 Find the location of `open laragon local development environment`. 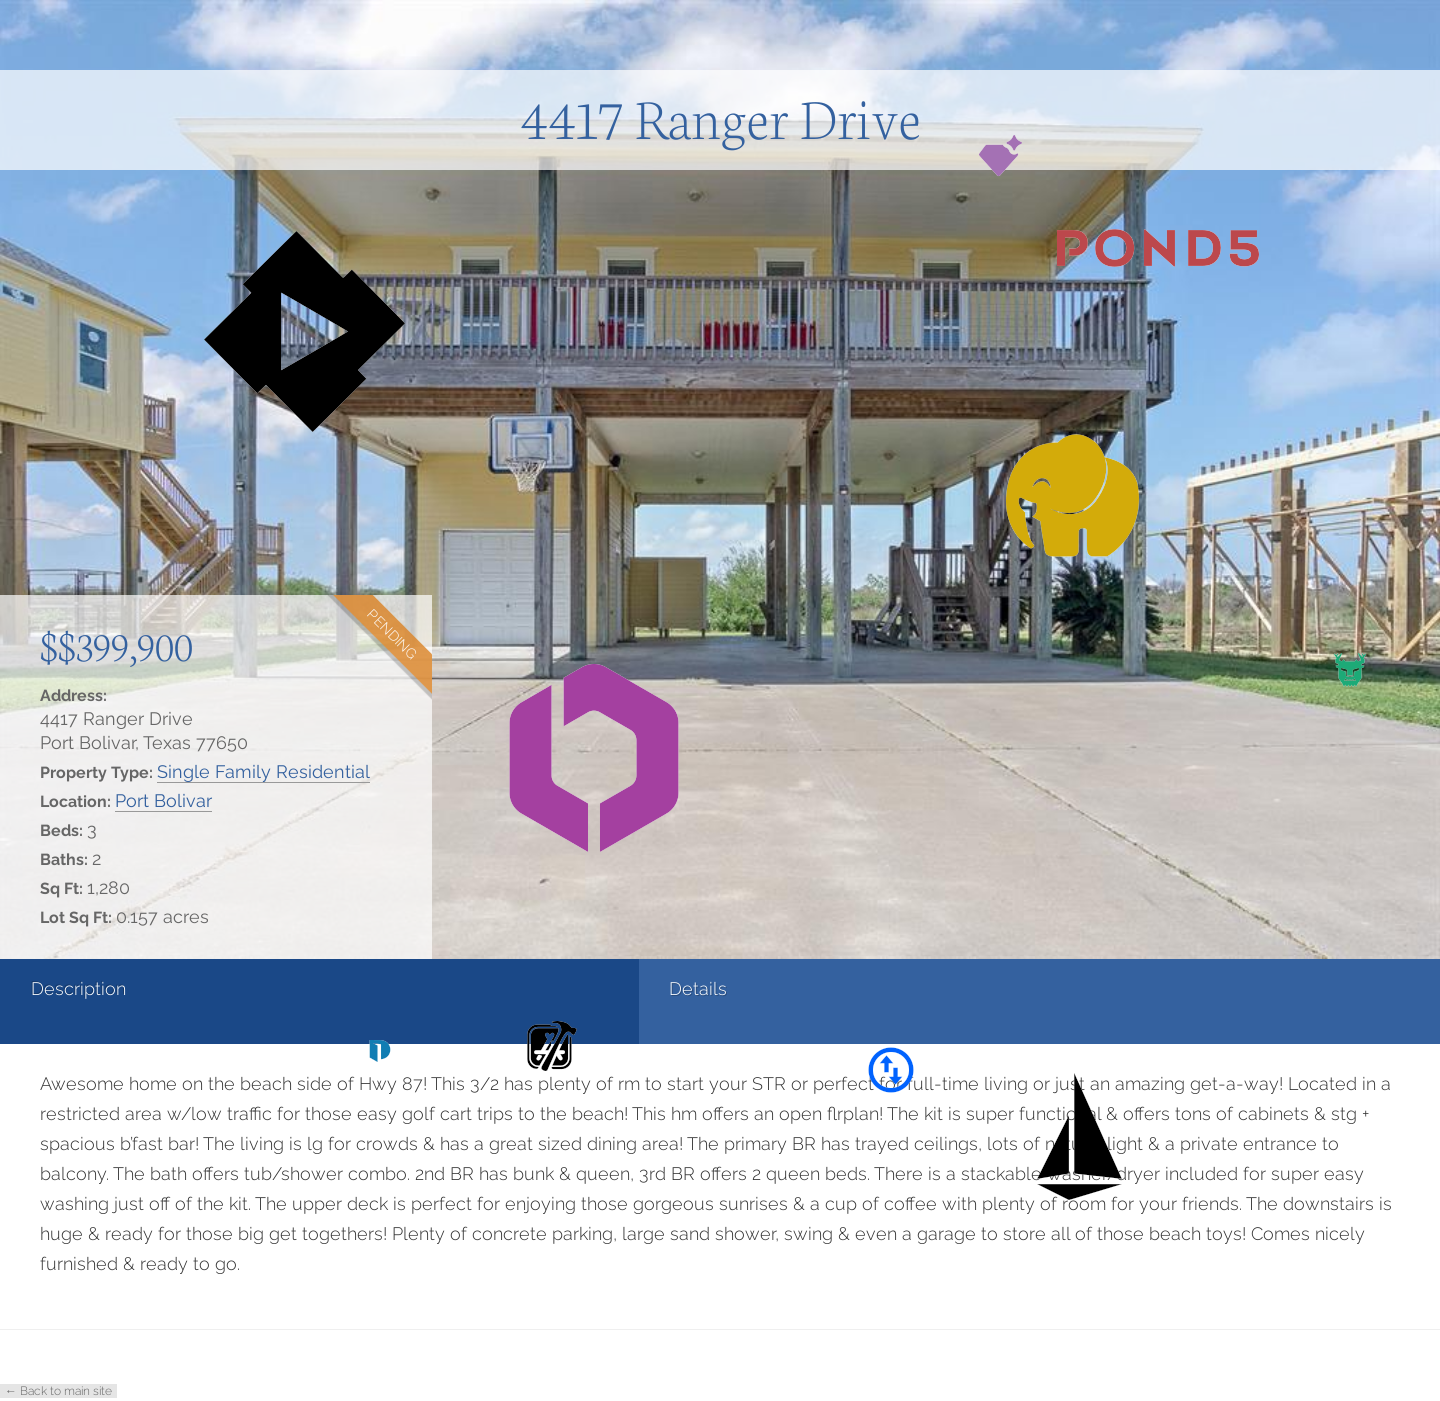

open laragon local development environment is located at coordinates (1072, 495).